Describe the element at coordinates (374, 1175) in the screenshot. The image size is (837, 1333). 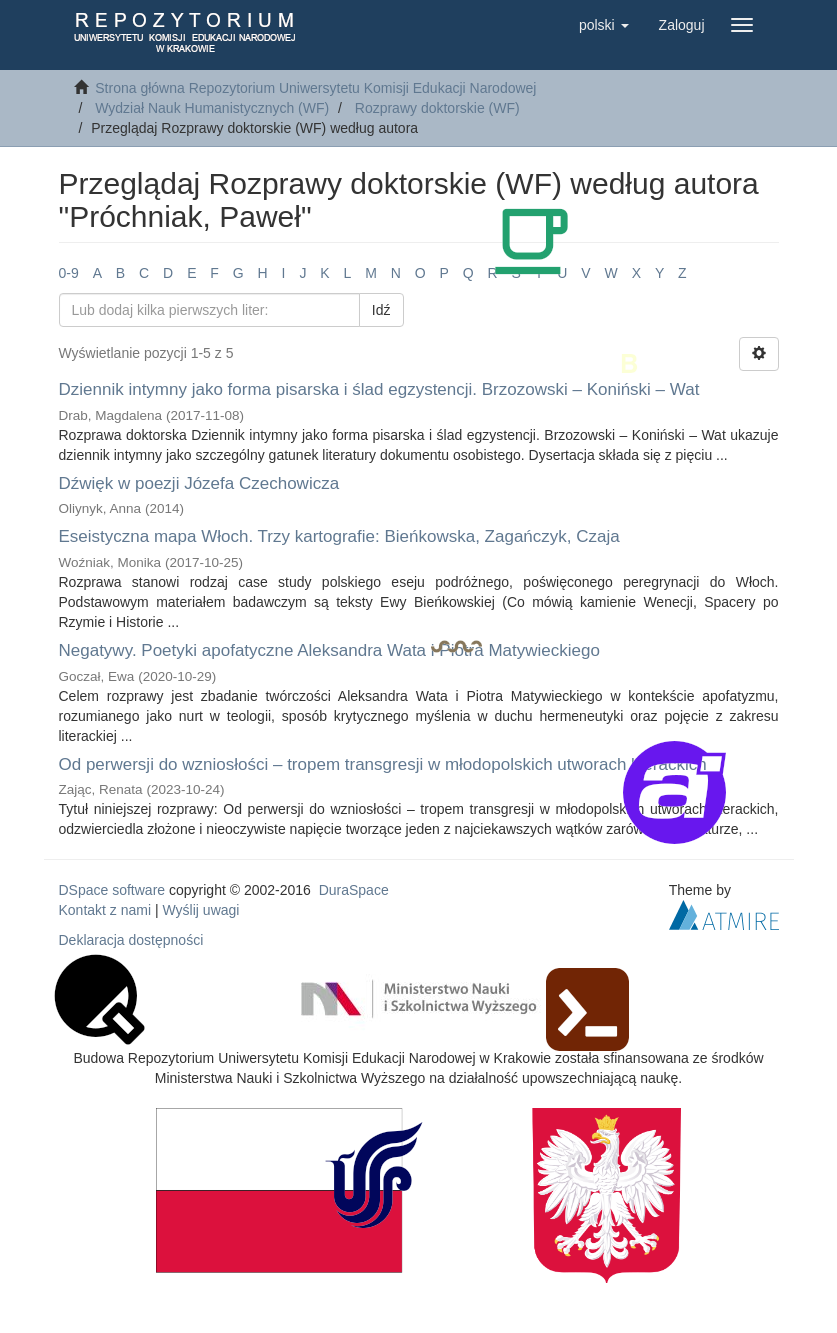
I see `Air China airline logo` at that location.